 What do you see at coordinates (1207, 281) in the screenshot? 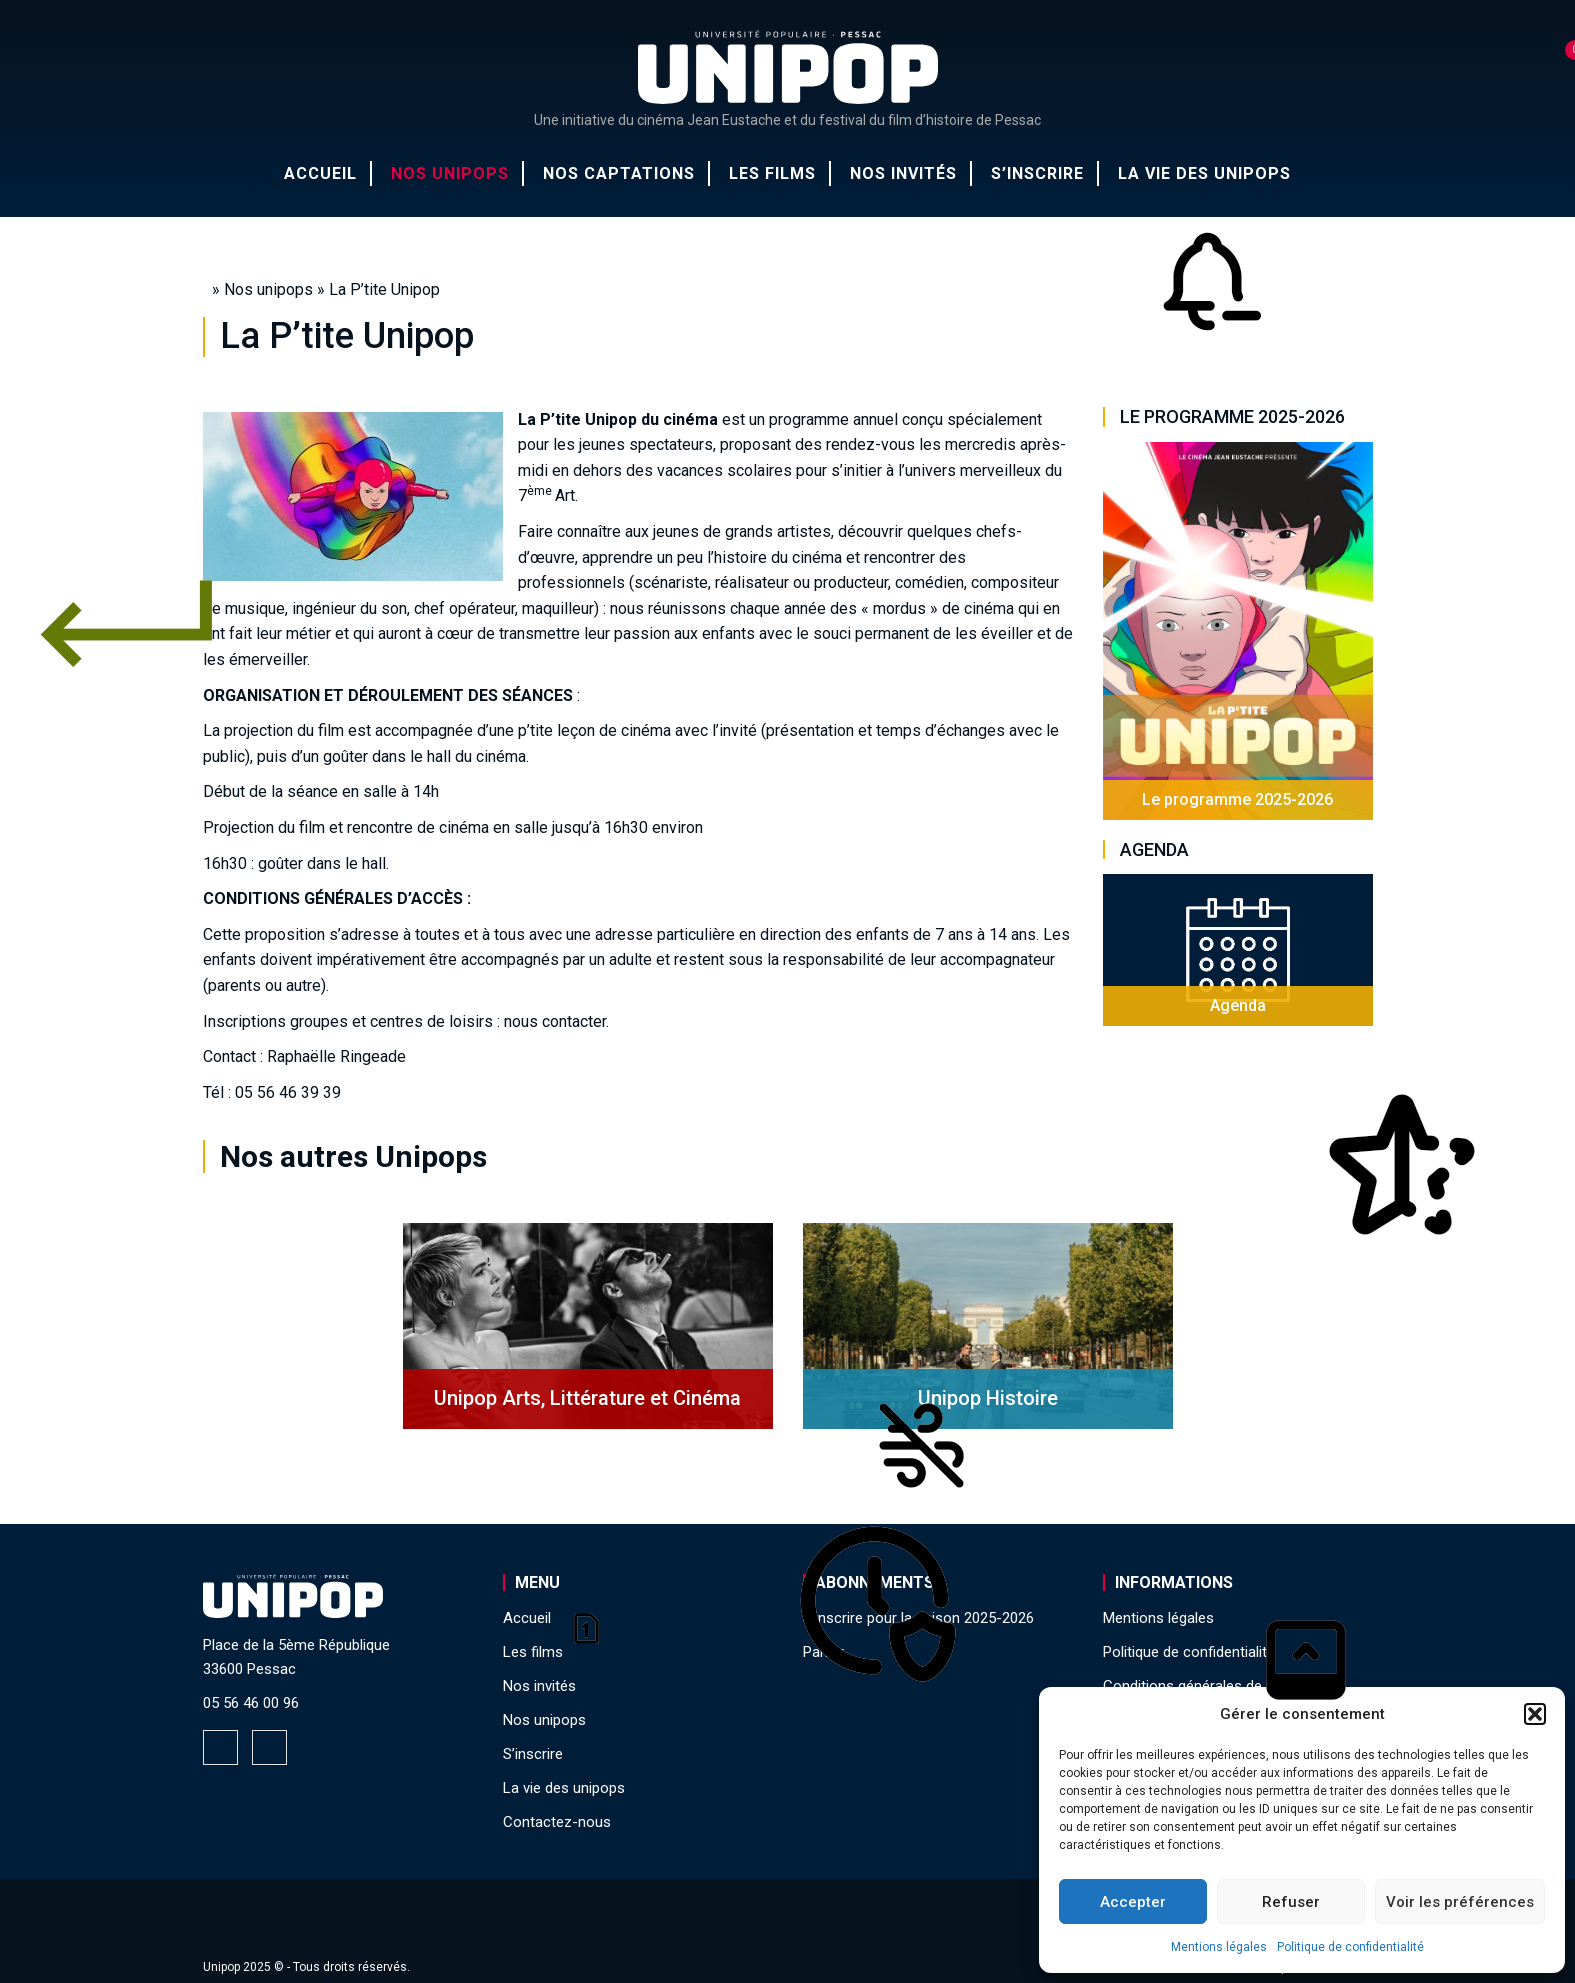
I see `remove or dismiss a notification` at bounding box center [1207, 281].